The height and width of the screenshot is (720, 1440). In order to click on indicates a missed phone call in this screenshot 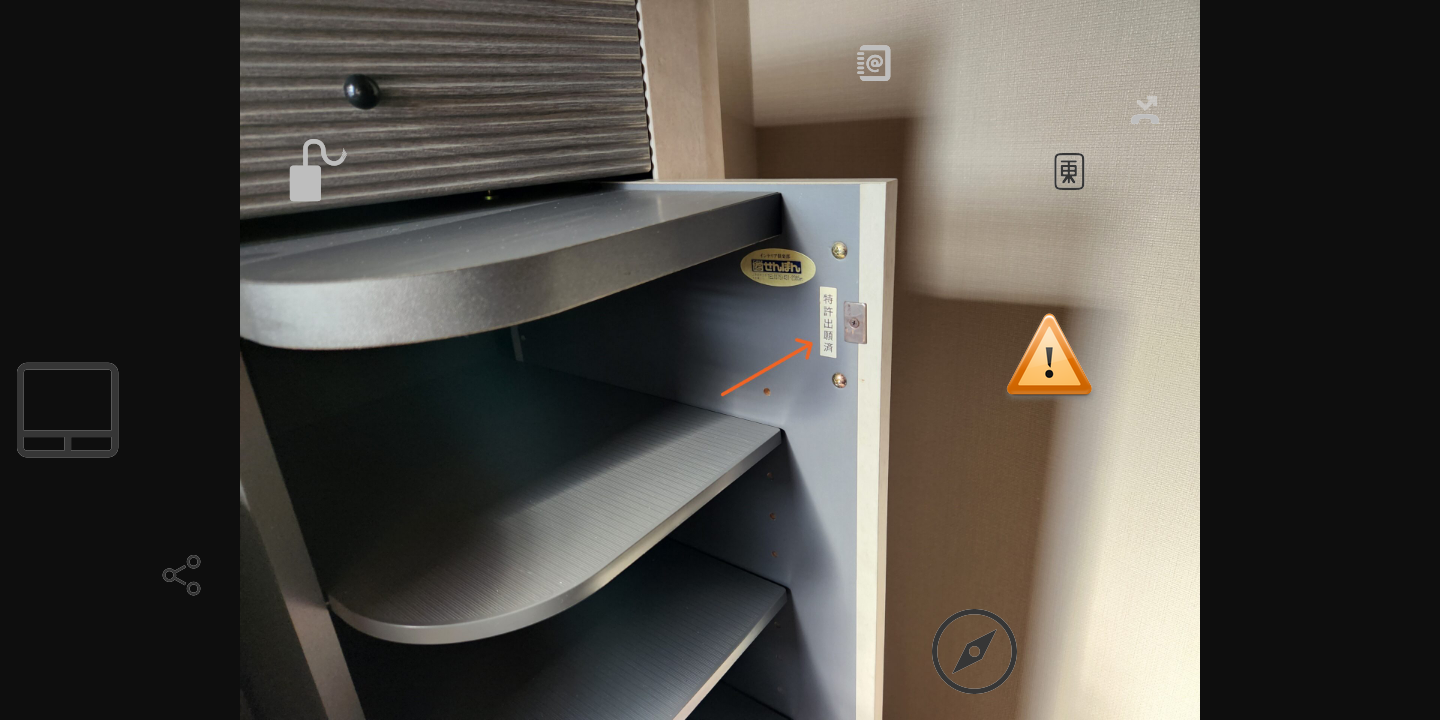, I will do `click(1145, 108)`.